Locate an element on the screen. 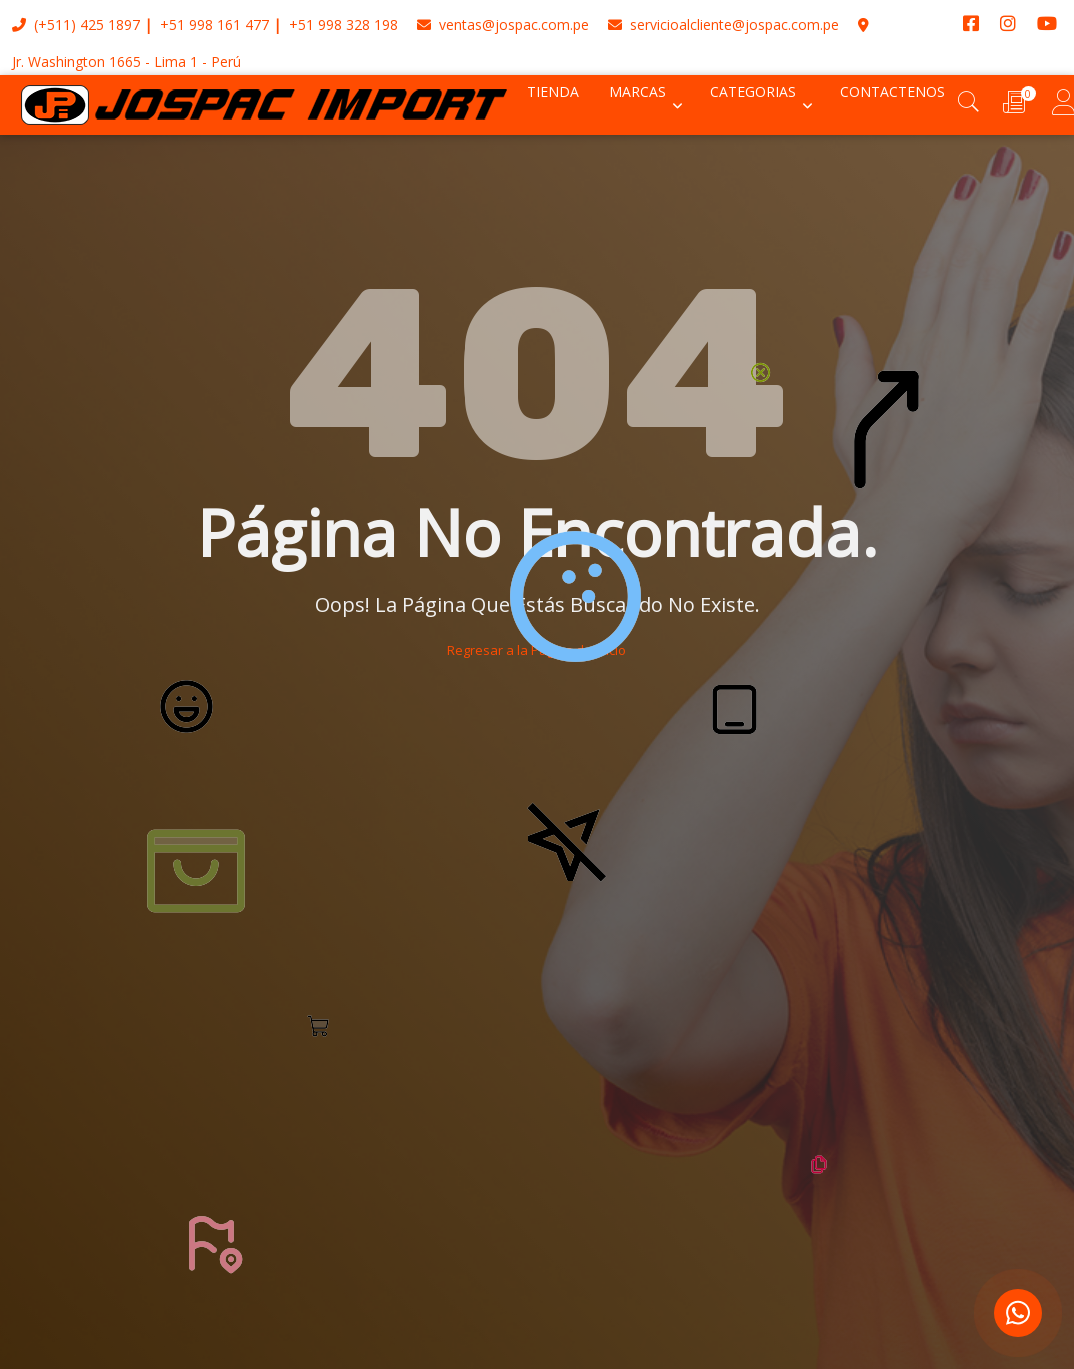 The width and height of the screenshot is (1074, 1369). view multiple files or documents is located at coordinates (818, 1164).